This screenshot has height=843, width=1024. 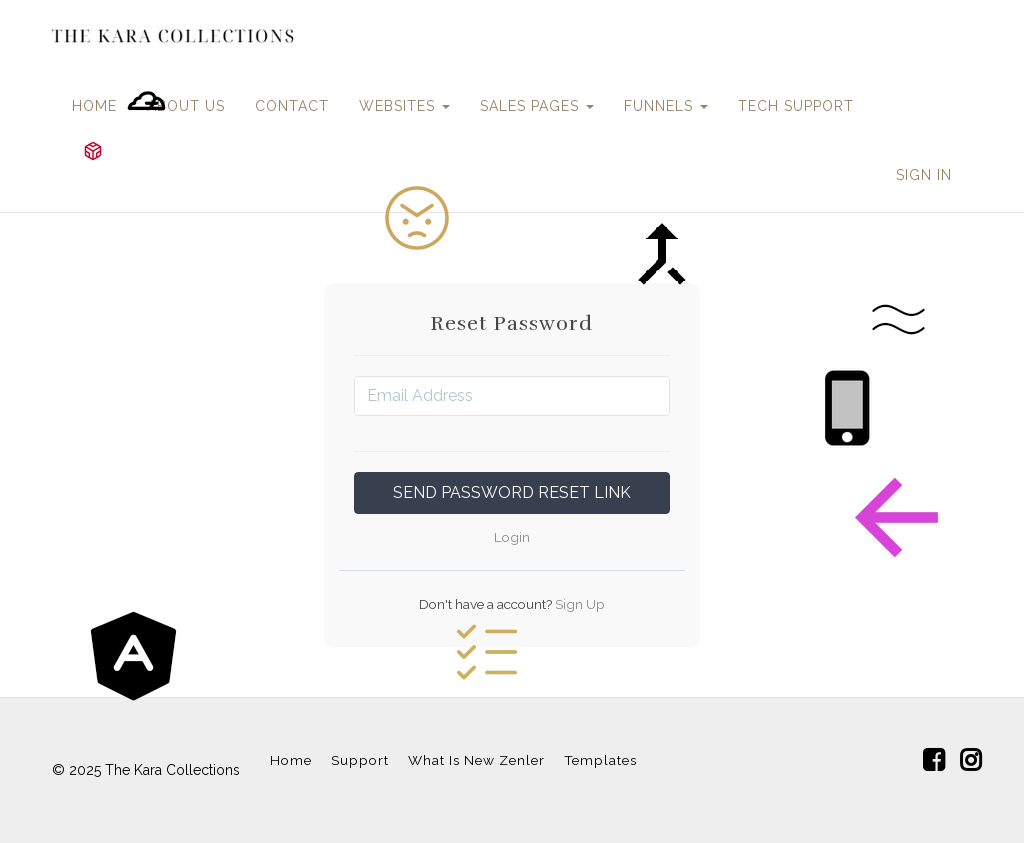 What do you see at coordinates (133, 654) in the screenshot?
I see `indicates an Angular framework project or application` at bounding box center [133, 654].